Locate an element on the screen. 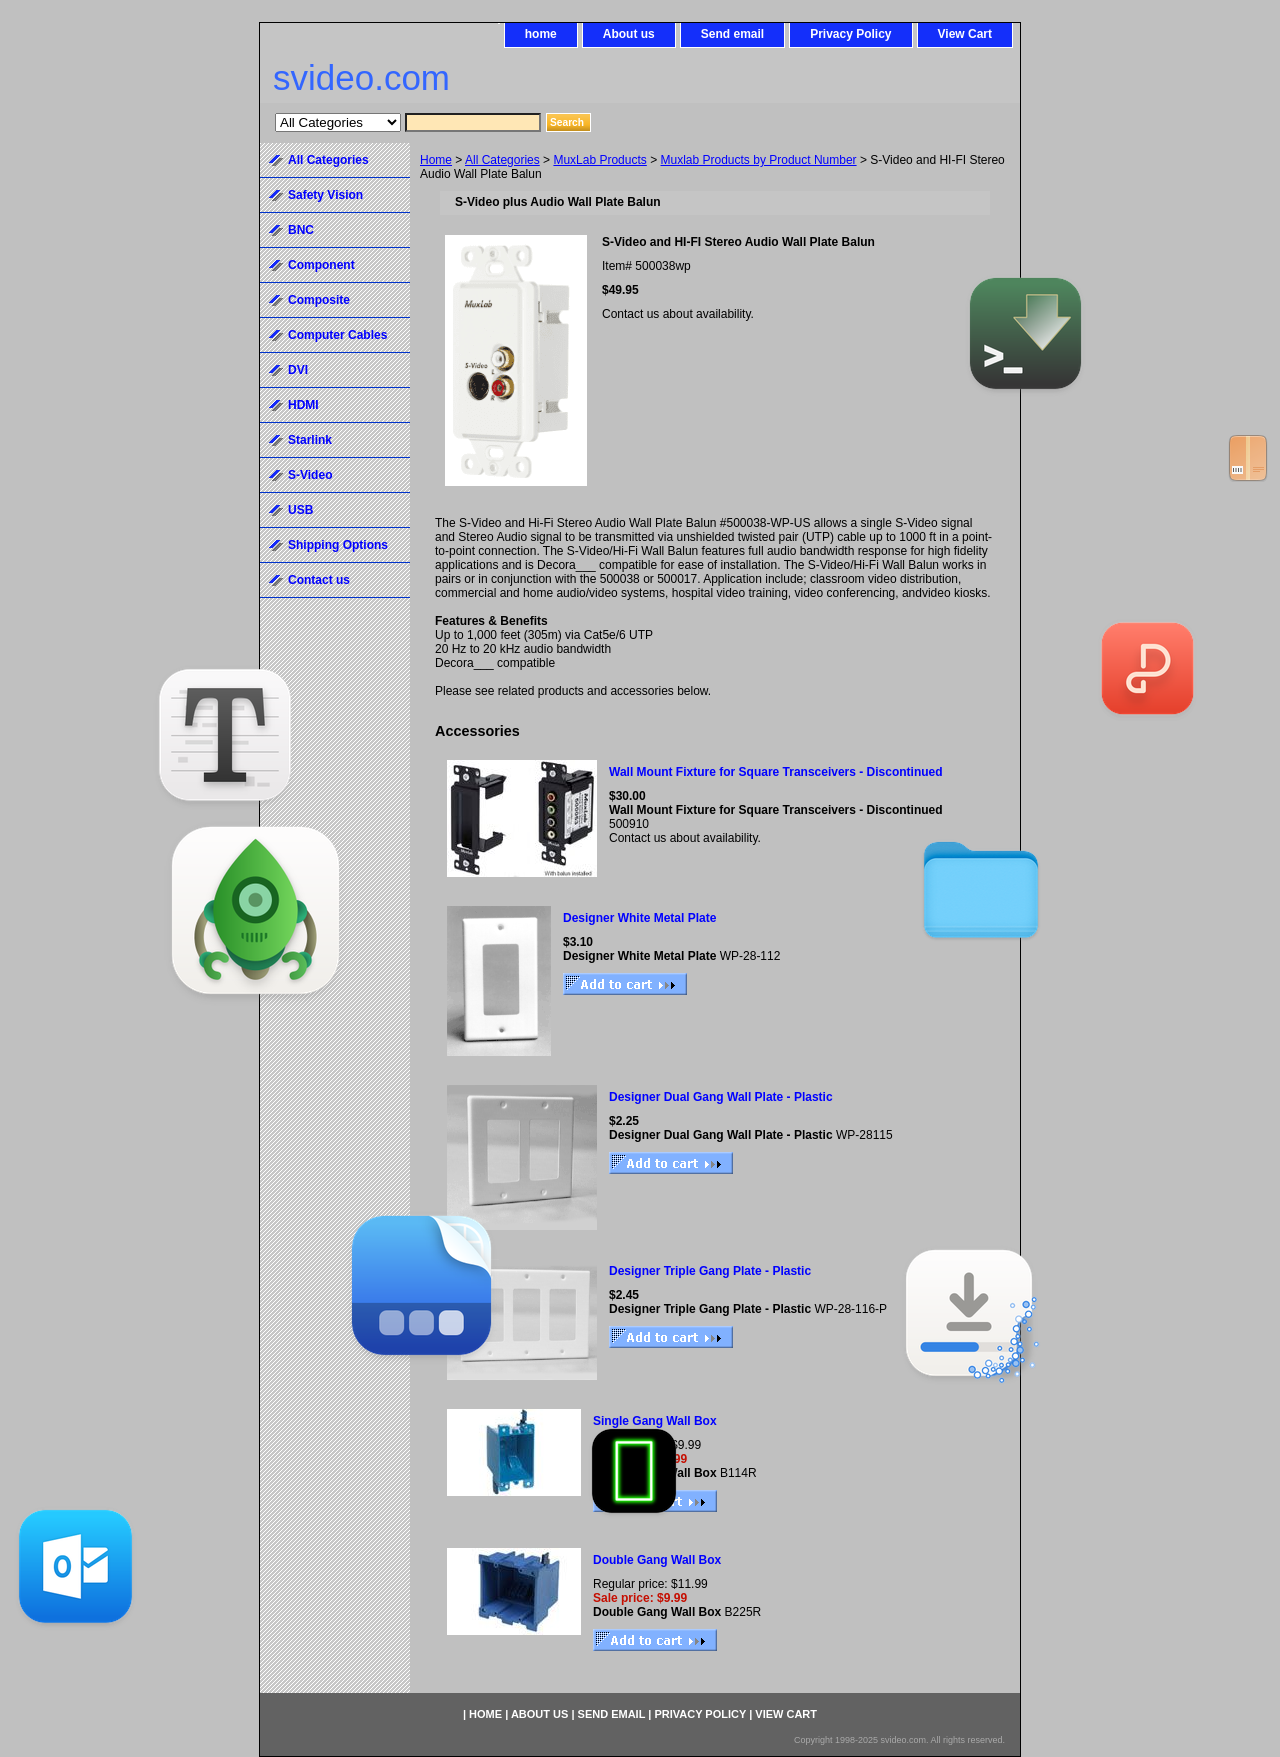  open Robo 3T MongoDB database management app is located at coordinates (255, 910).